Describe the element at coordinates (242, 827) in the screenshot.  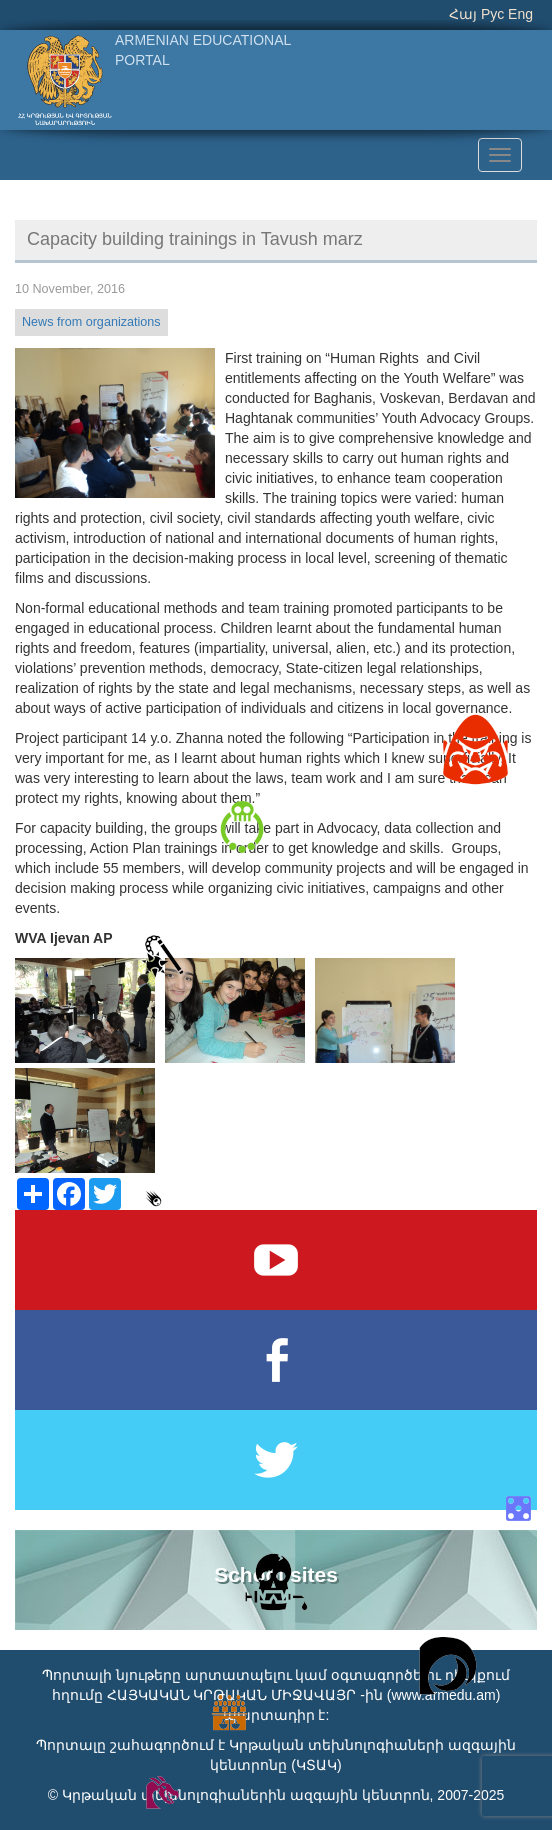
I see `equip a skull ring accessory` at that location.